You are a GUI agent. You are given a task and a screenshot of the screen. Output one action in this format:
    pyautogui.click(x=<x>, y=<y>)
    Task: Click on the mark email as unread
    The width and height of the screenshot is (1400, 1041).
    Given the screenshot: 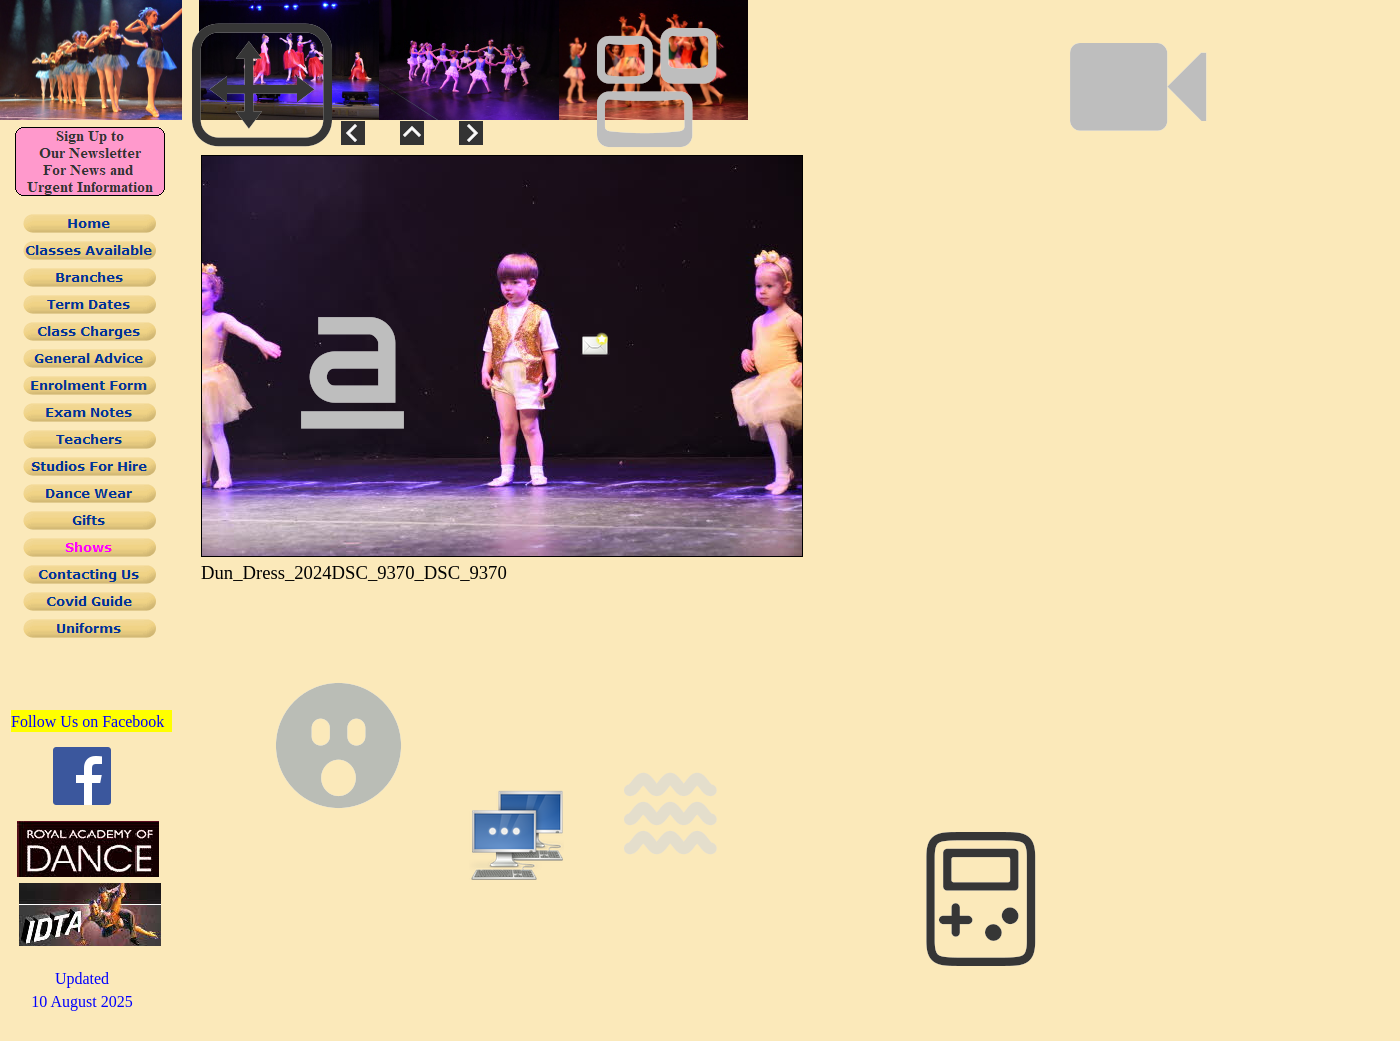 What is the action you would take?
    pyautogui.click(x=594, y=345)
    